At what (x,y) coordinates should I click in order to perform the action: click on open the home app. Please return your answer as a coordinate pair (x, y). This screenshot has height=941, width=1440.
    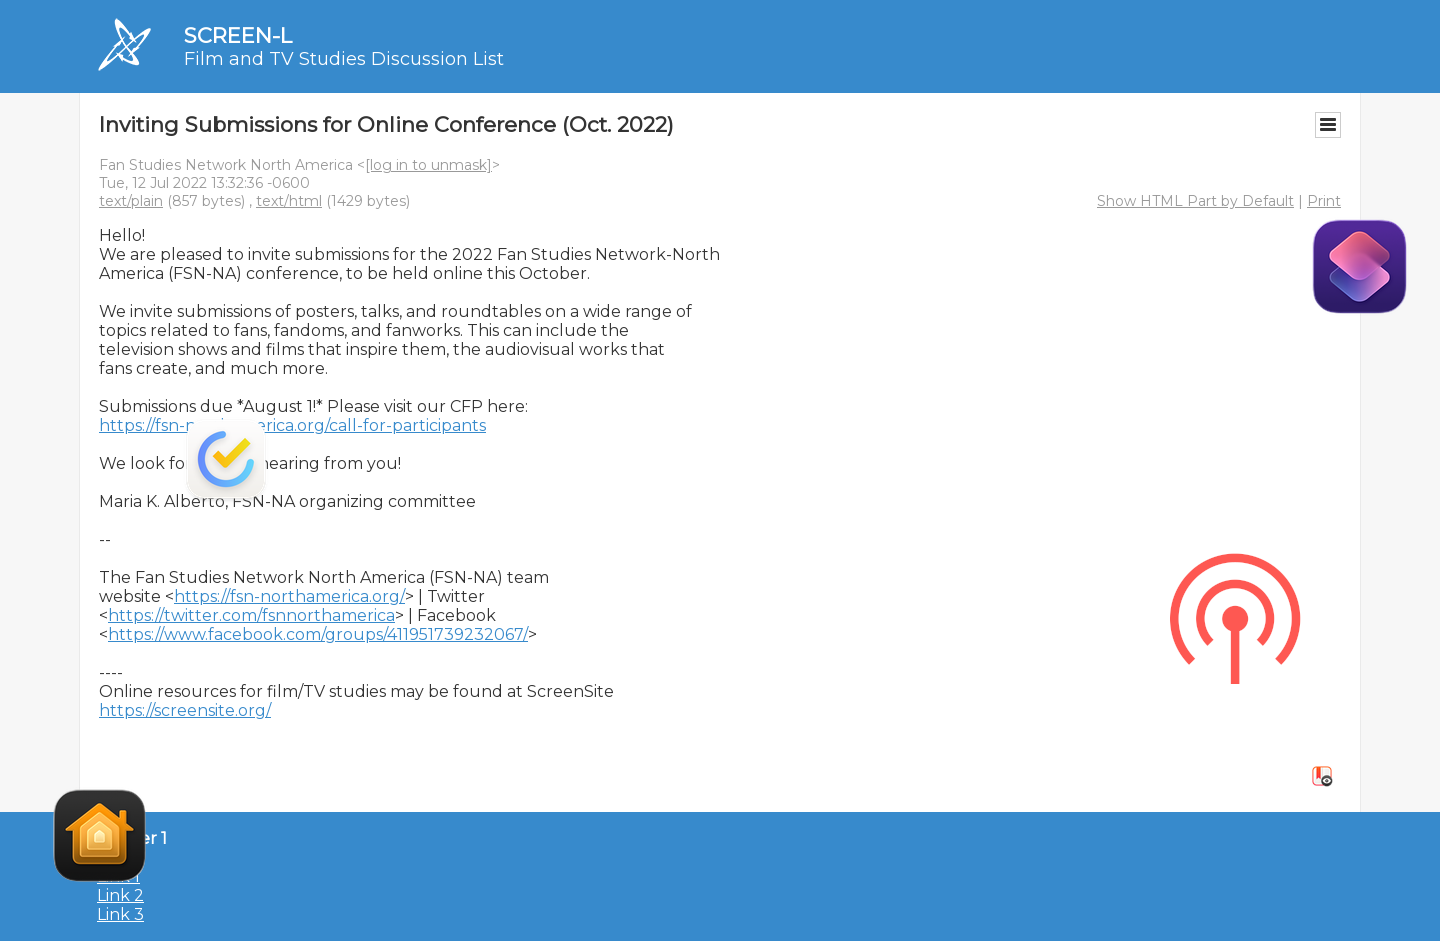
    Looking at the image, I should click on (99, 835).